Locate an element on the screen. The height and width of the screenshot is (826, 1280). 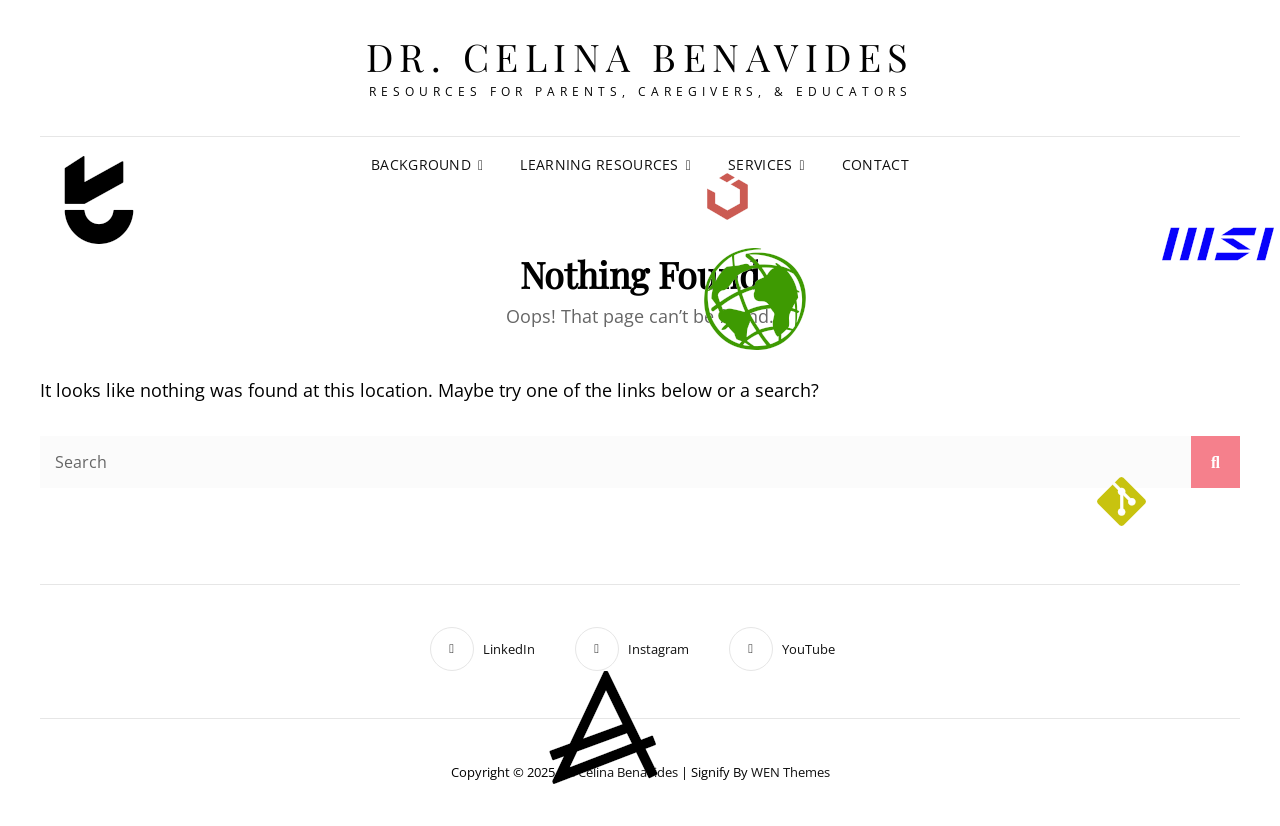
MSI Business brand logo is located at coordinates (1218, 244).